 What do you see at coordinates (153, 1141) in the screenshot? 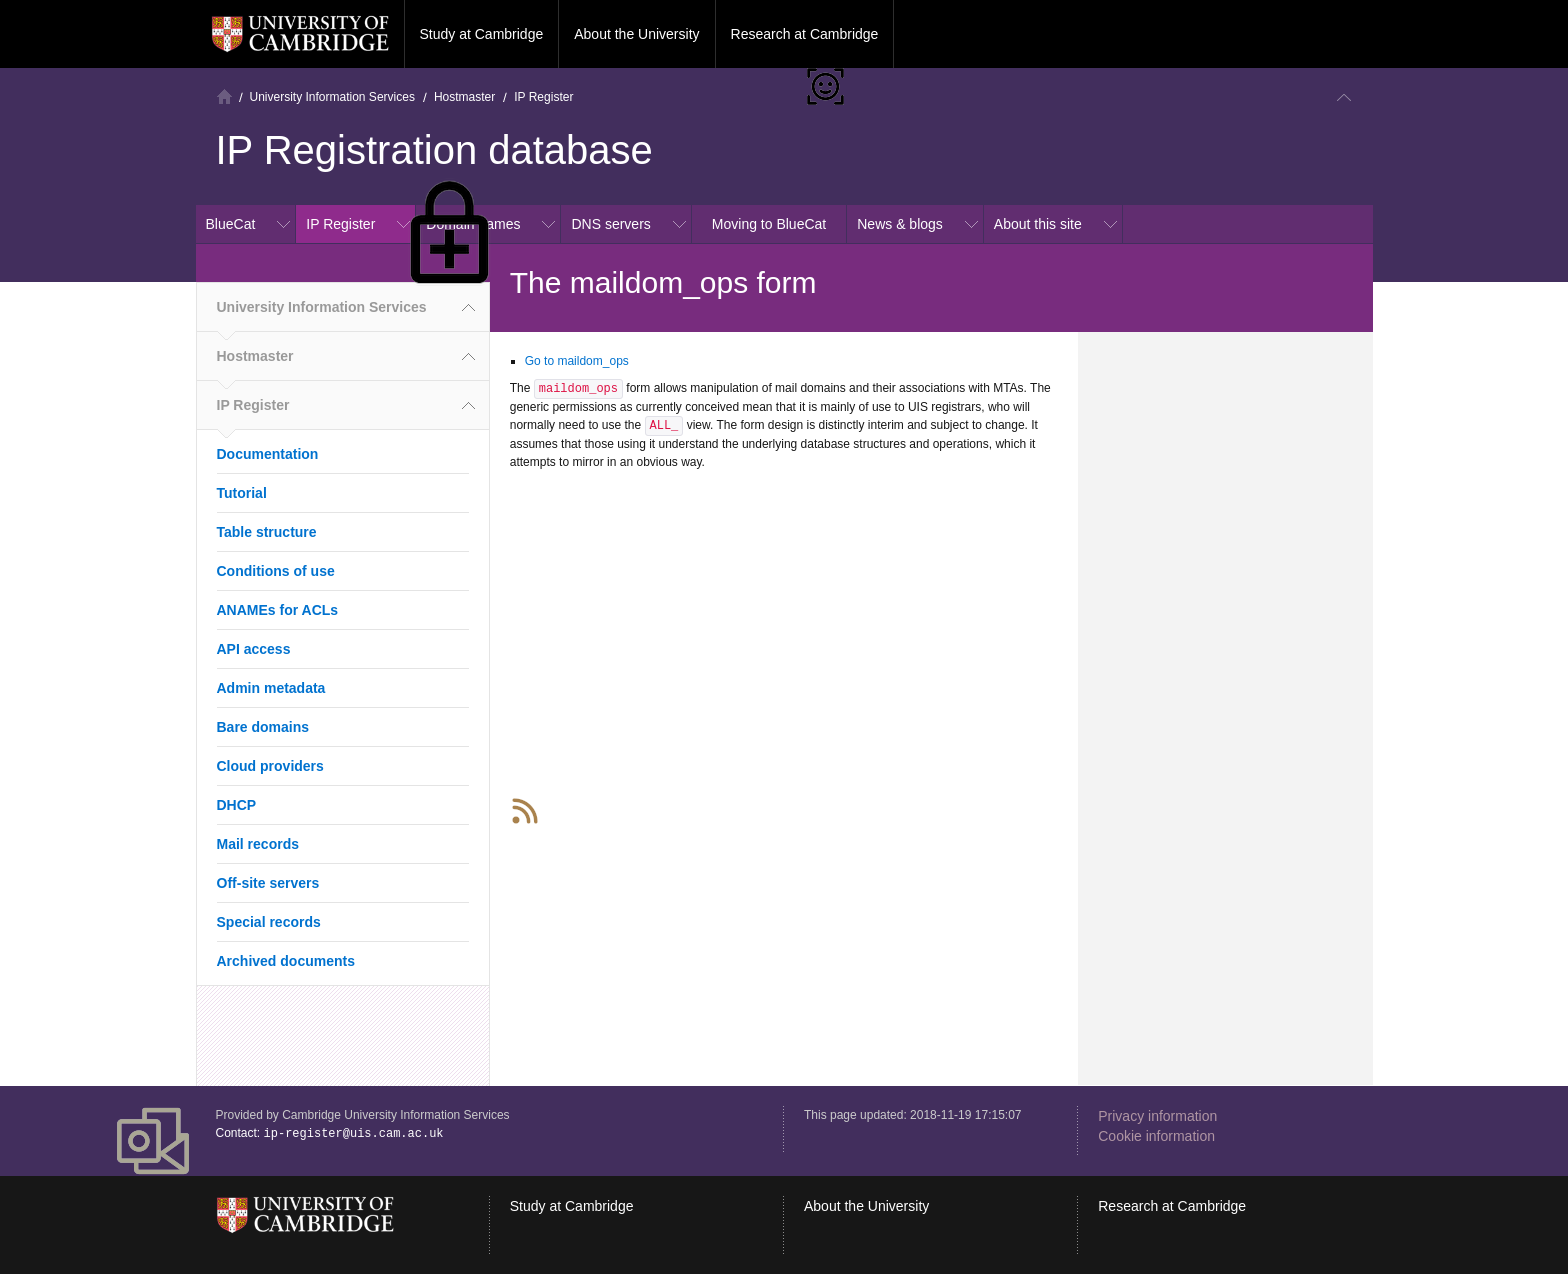
I see `open Microsoft Outlook email` at bounding box center [153, 1141].